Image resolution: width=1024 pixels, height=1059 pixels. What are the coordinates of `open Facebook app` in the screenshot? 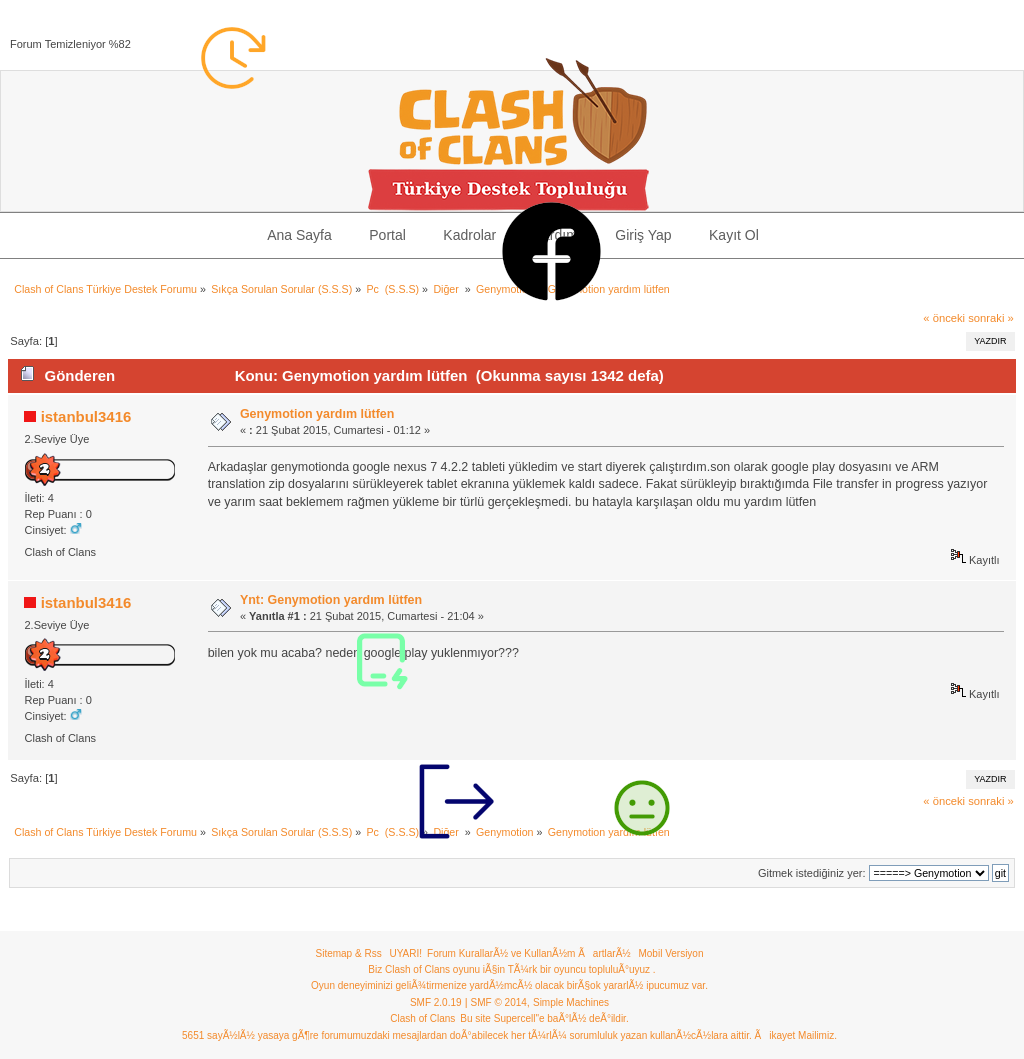 It's located at (551, 251).